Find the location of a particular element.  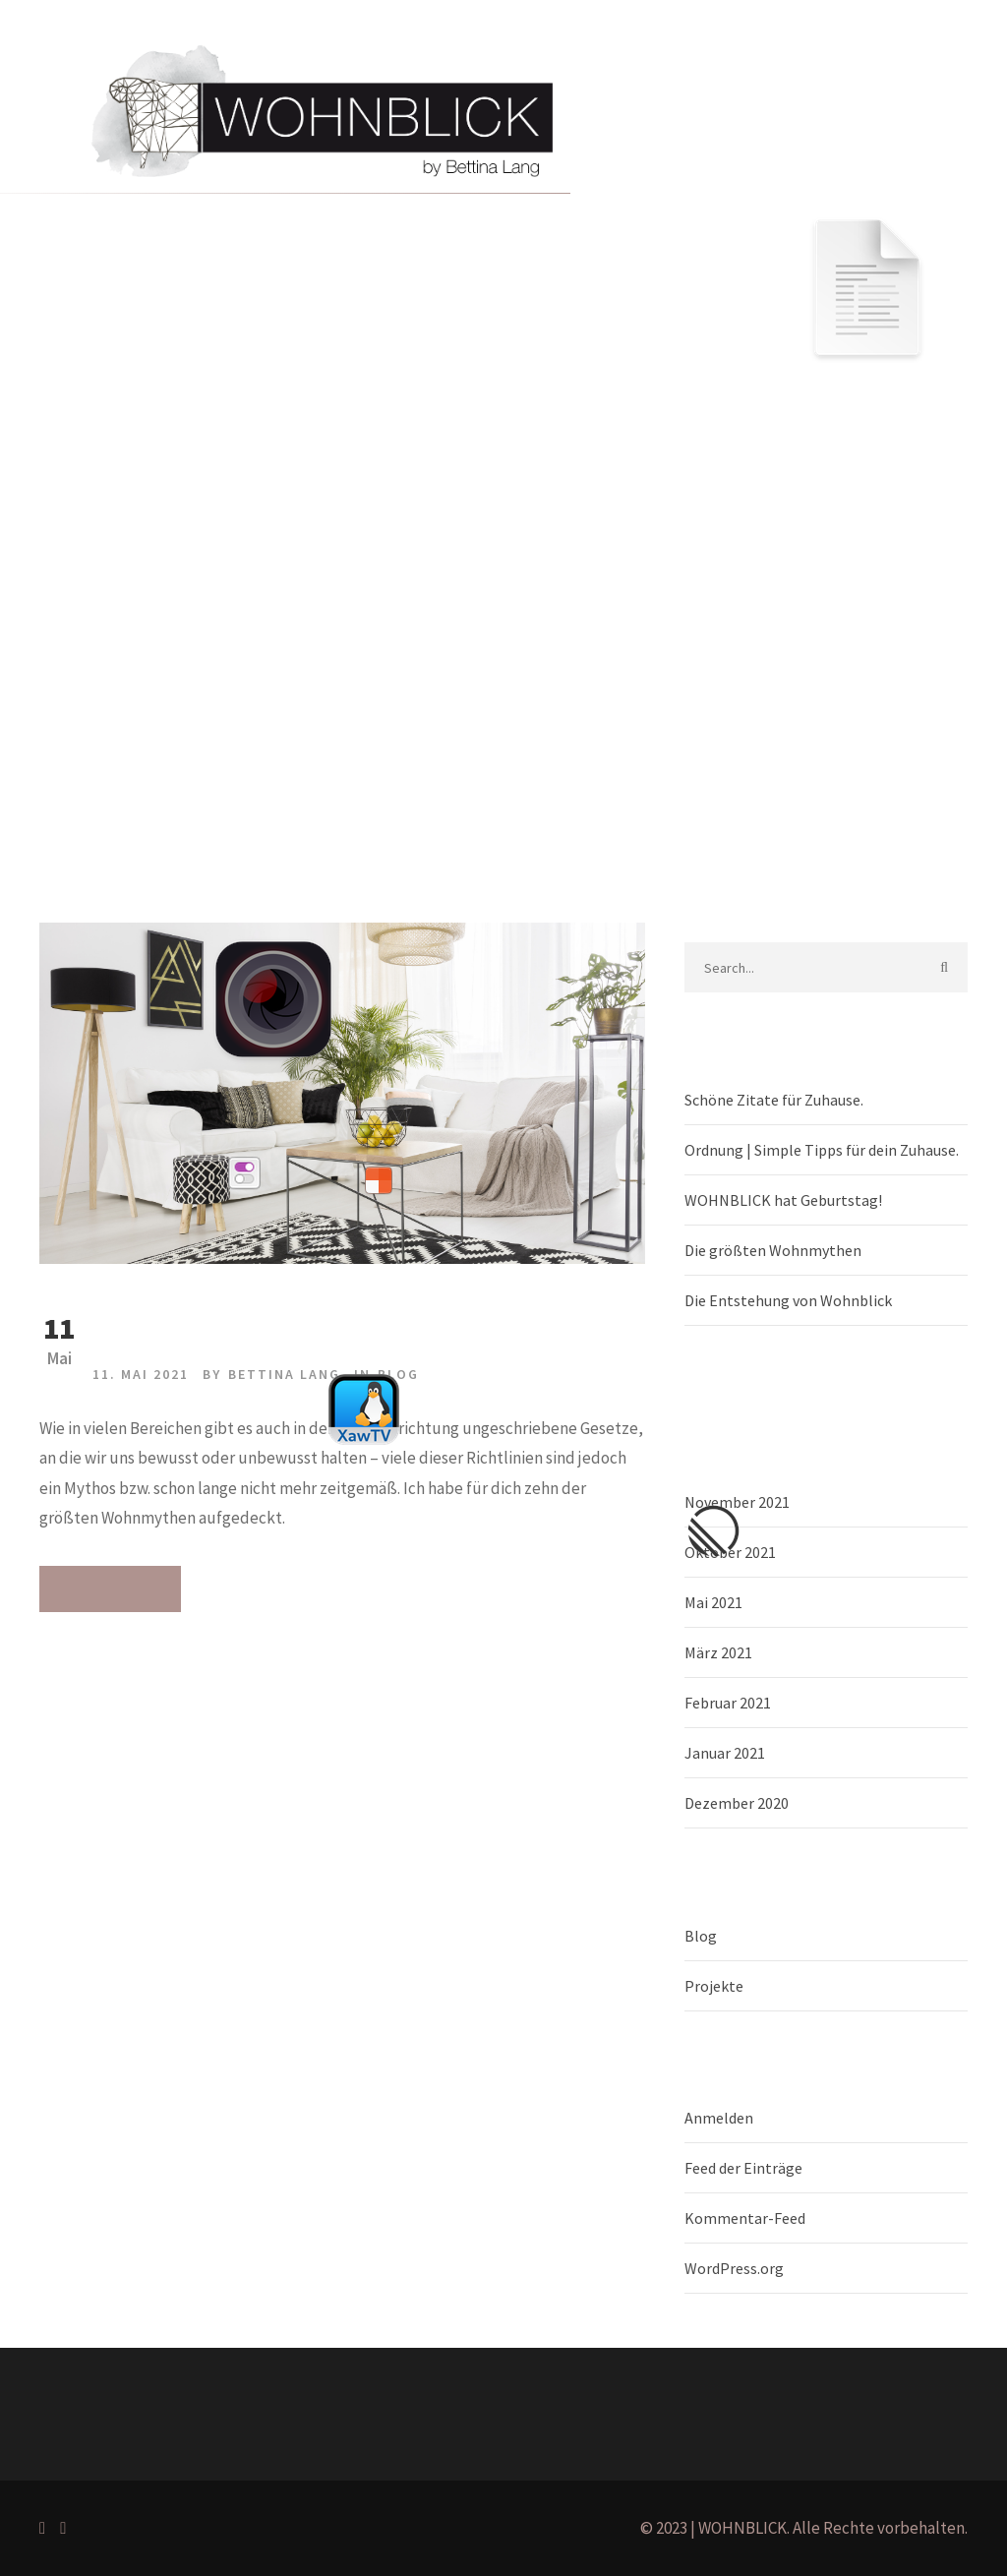

switch to the bottom-left workspace is located at coordinates (379, 1180).